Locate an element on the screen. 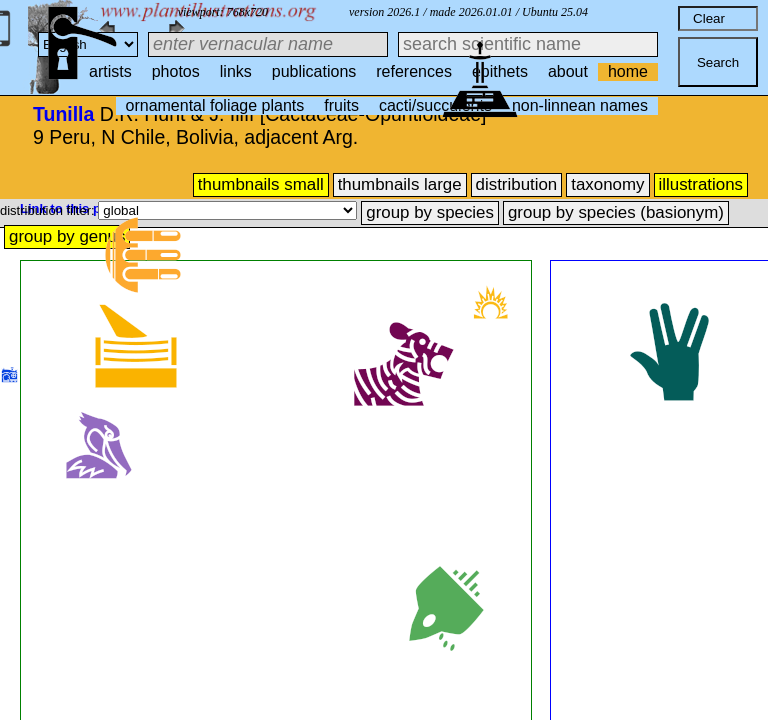 Image resolution: width=768 pixels, height=720 pixels. select a hobbit hole or underground dwelling in a fantasy game is located at coordinates (9, 374).